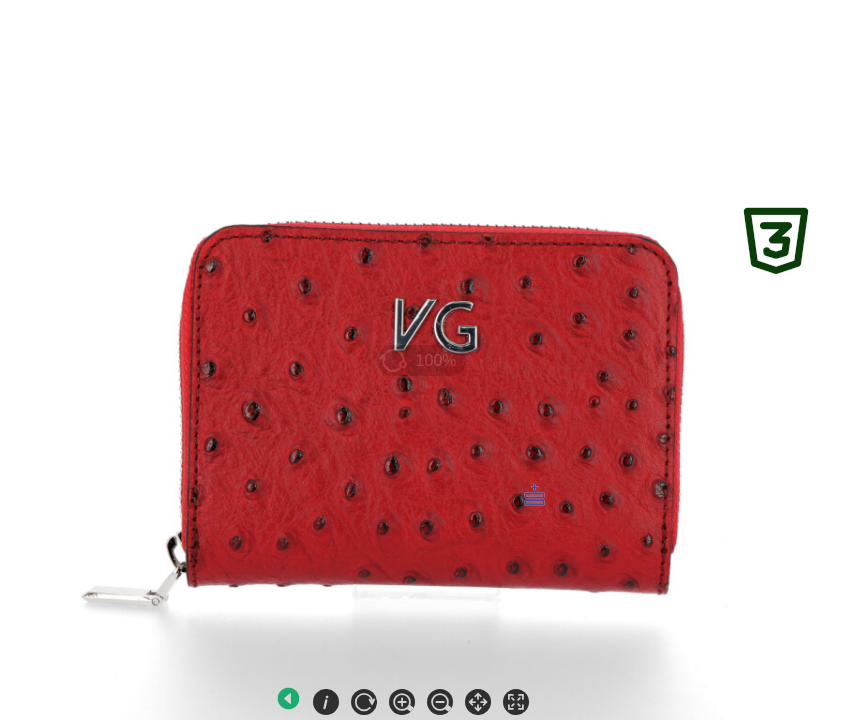 The width and height of the screenshot is (842, 720). Describe the element at coordinates (776, 240) in the screenshot. I see `indicates CSS3 styling or stylesheet functionality` at that location.